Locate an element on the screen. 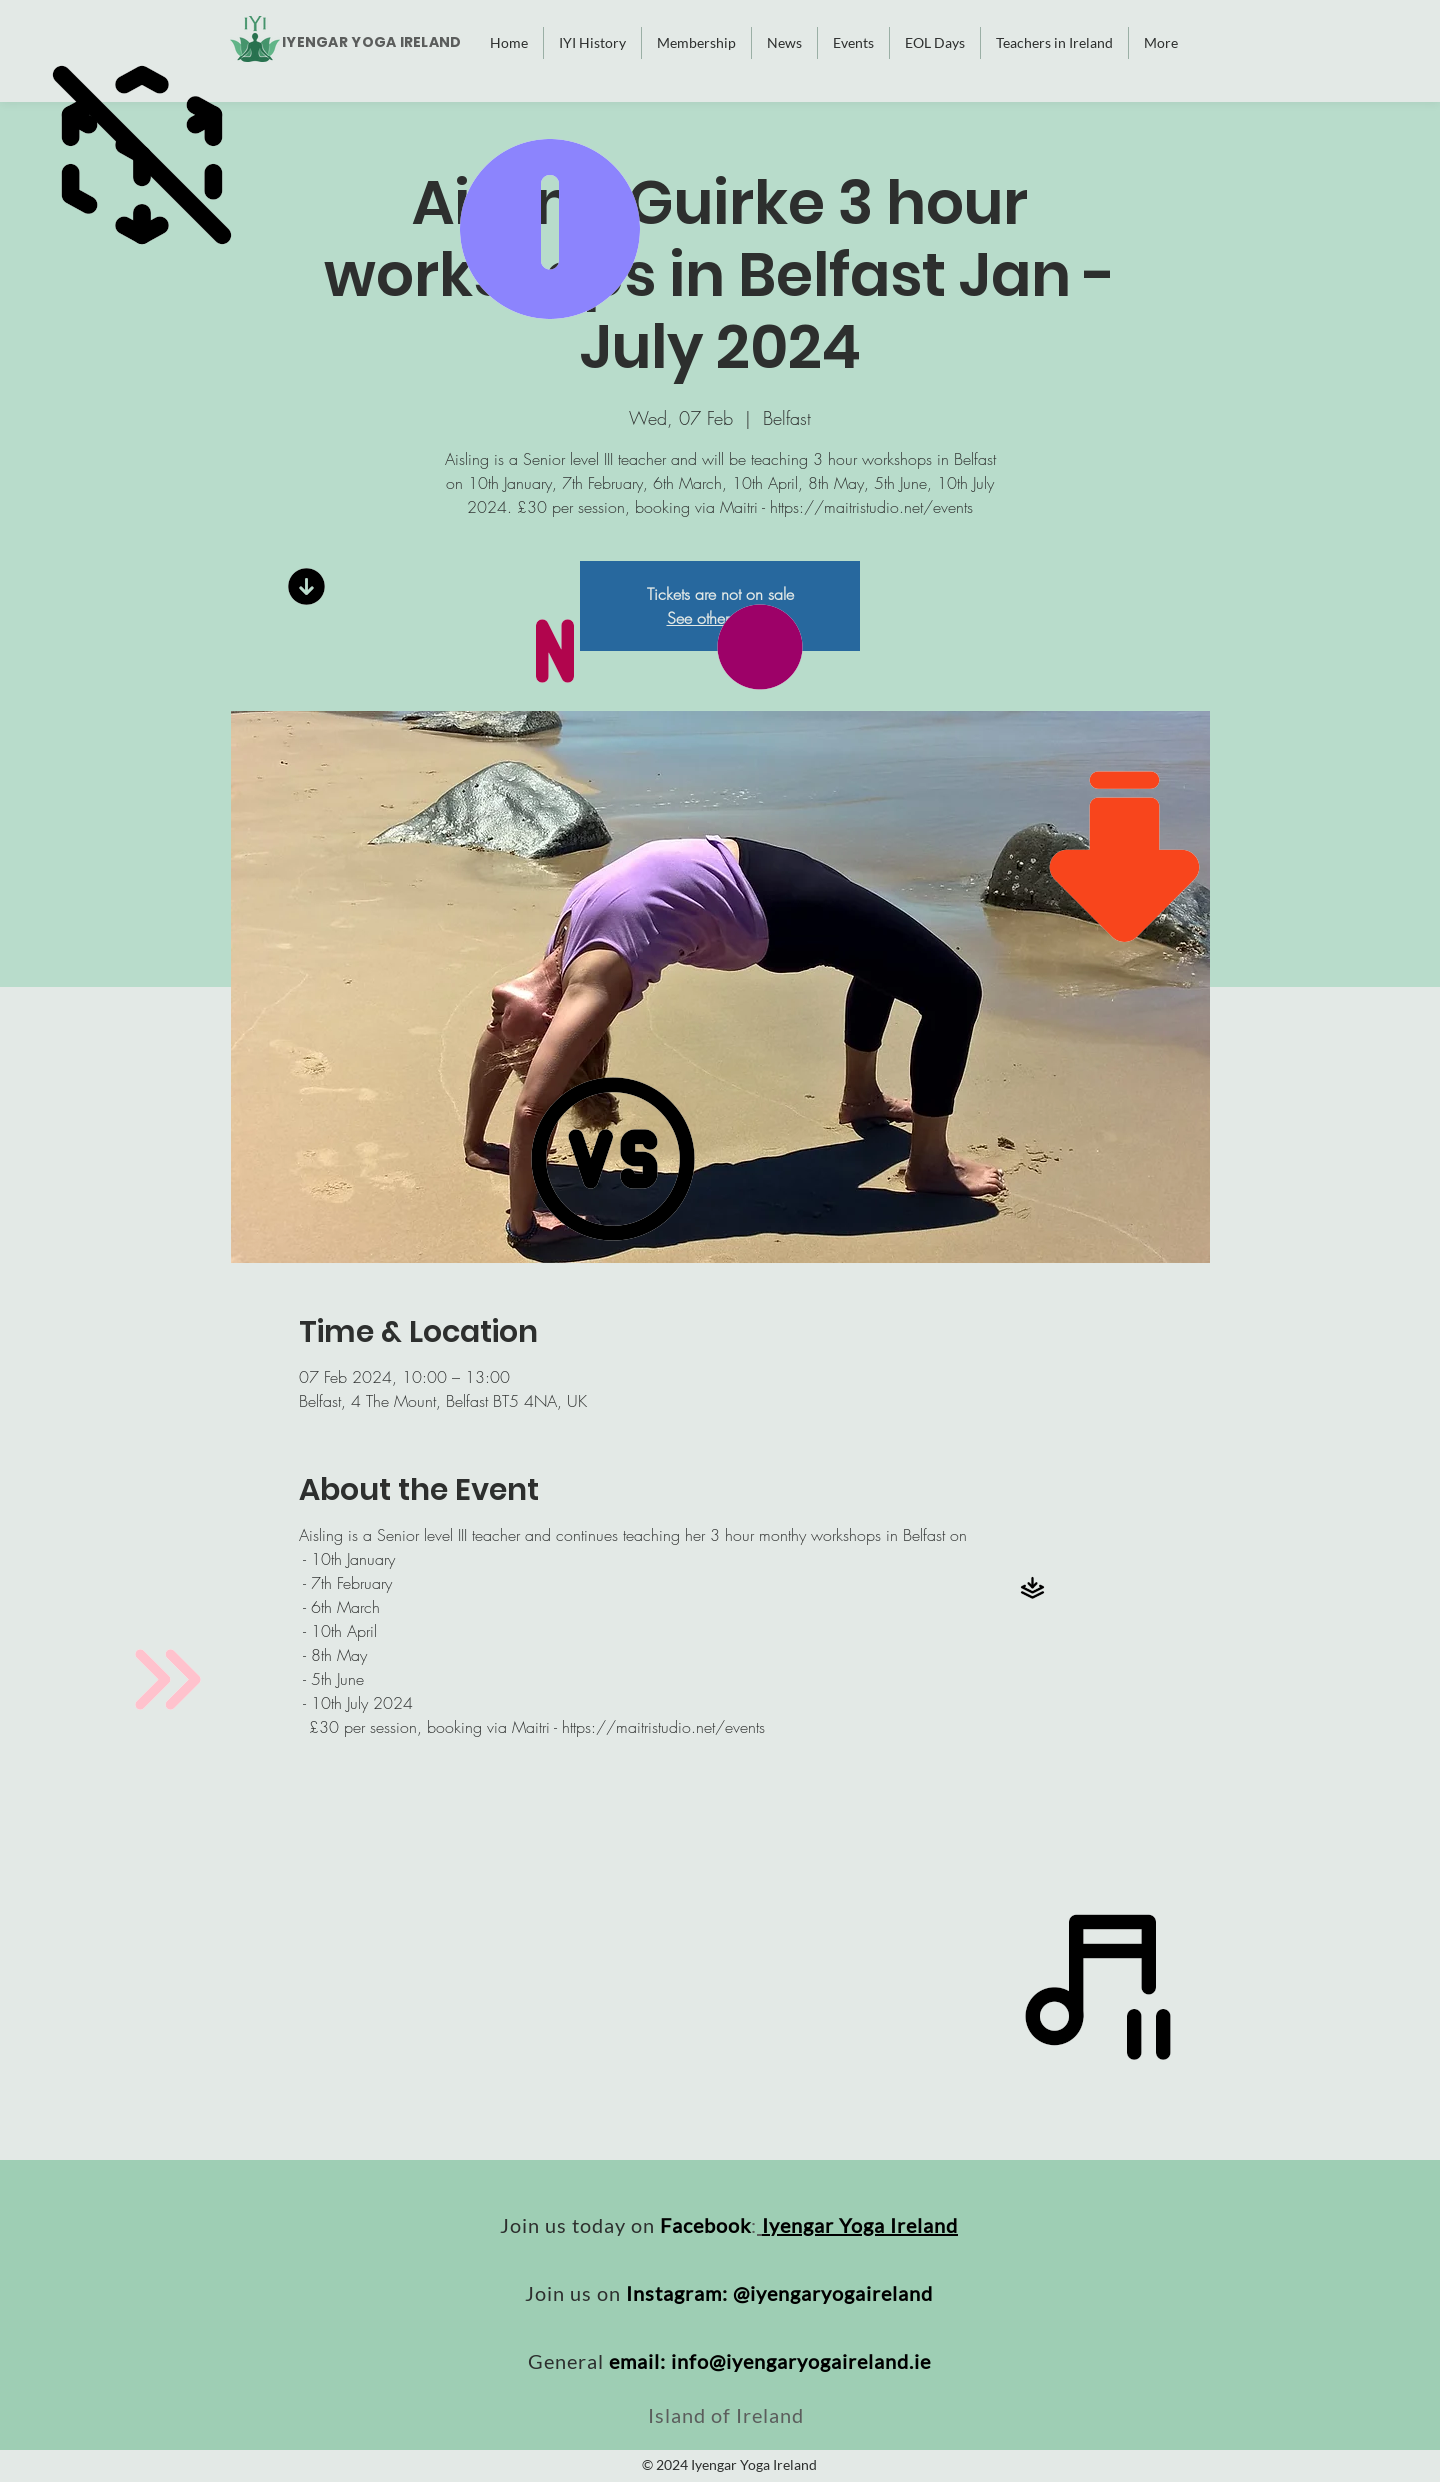 The height and width of the screenshot is (2482, 1440). download file or content is located at coordinates (306, 586).